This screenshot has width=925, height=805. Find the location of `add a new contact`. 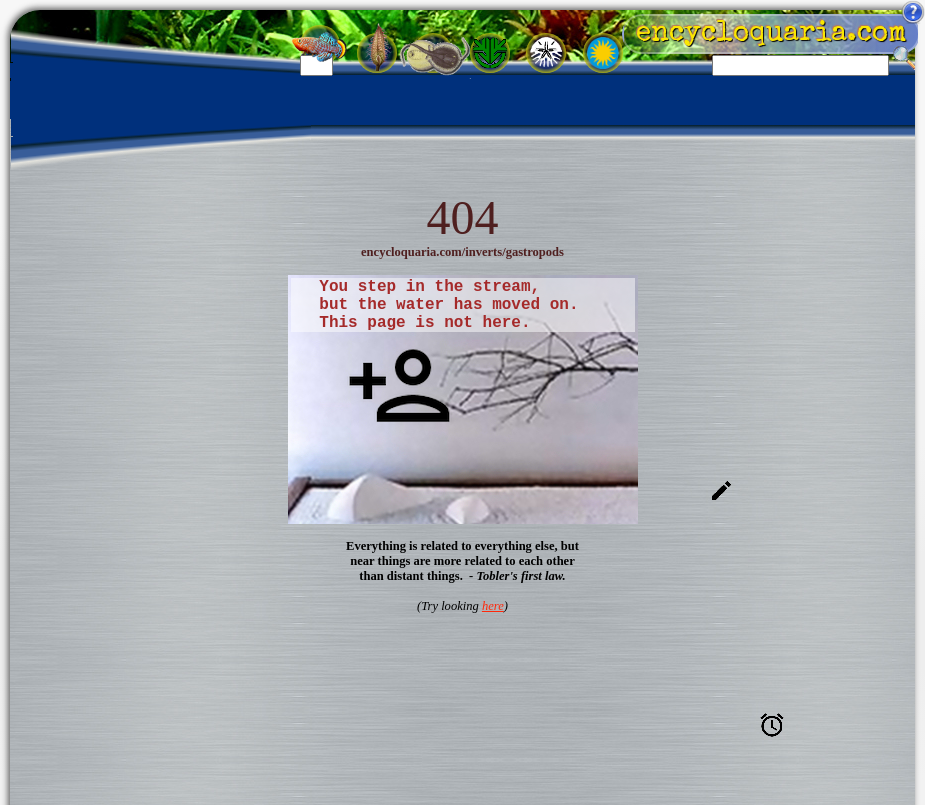

add a new contact is located at coordinates (399, 385).